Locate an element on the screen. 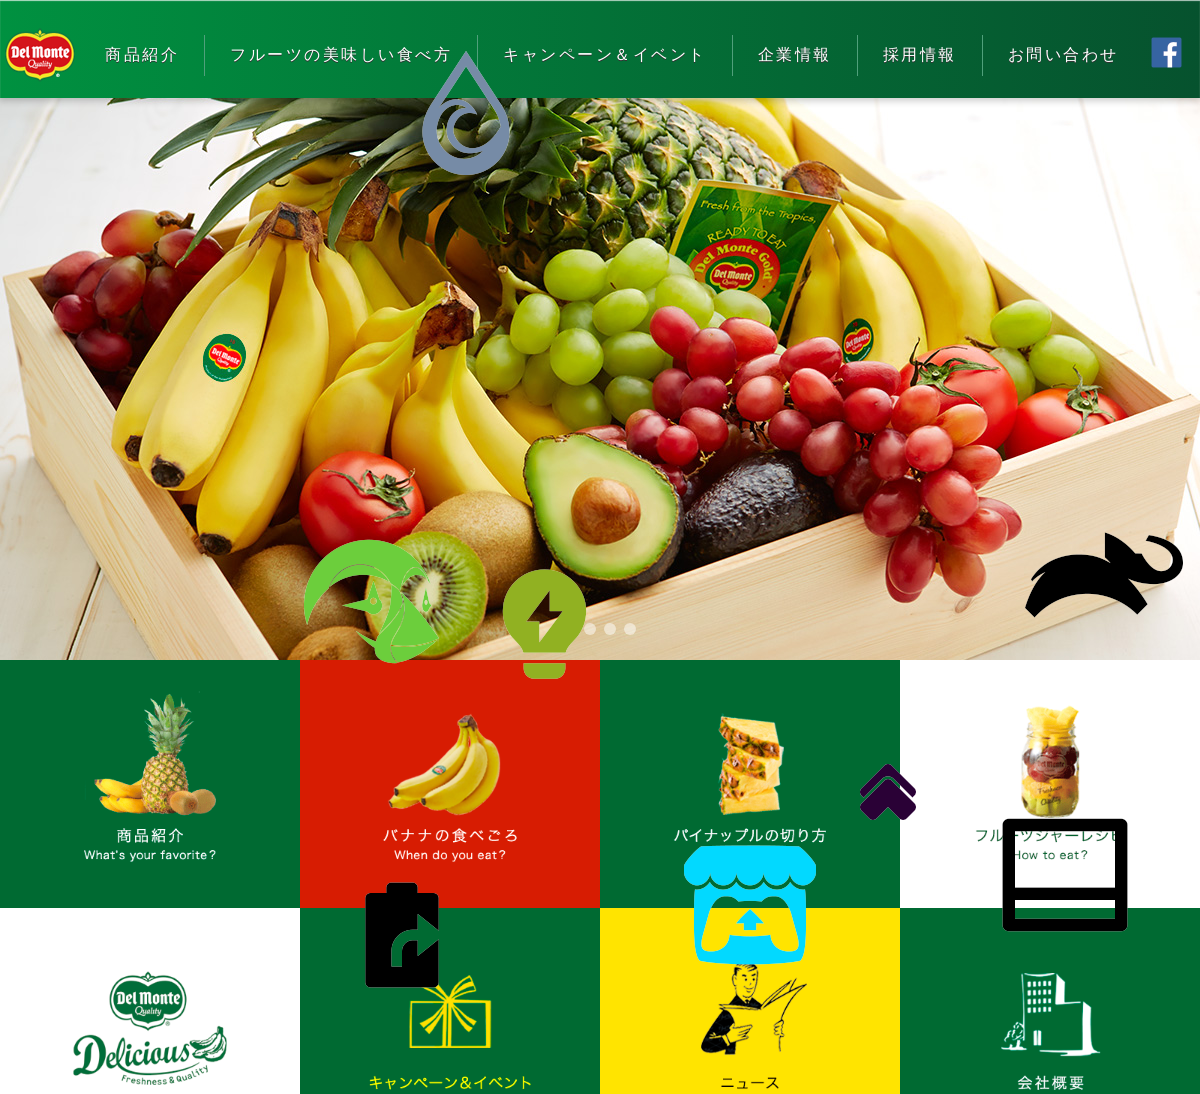 The image size is (1200, 1094). prestashop e-commerce platform logo is located at coordinates (371, 601).